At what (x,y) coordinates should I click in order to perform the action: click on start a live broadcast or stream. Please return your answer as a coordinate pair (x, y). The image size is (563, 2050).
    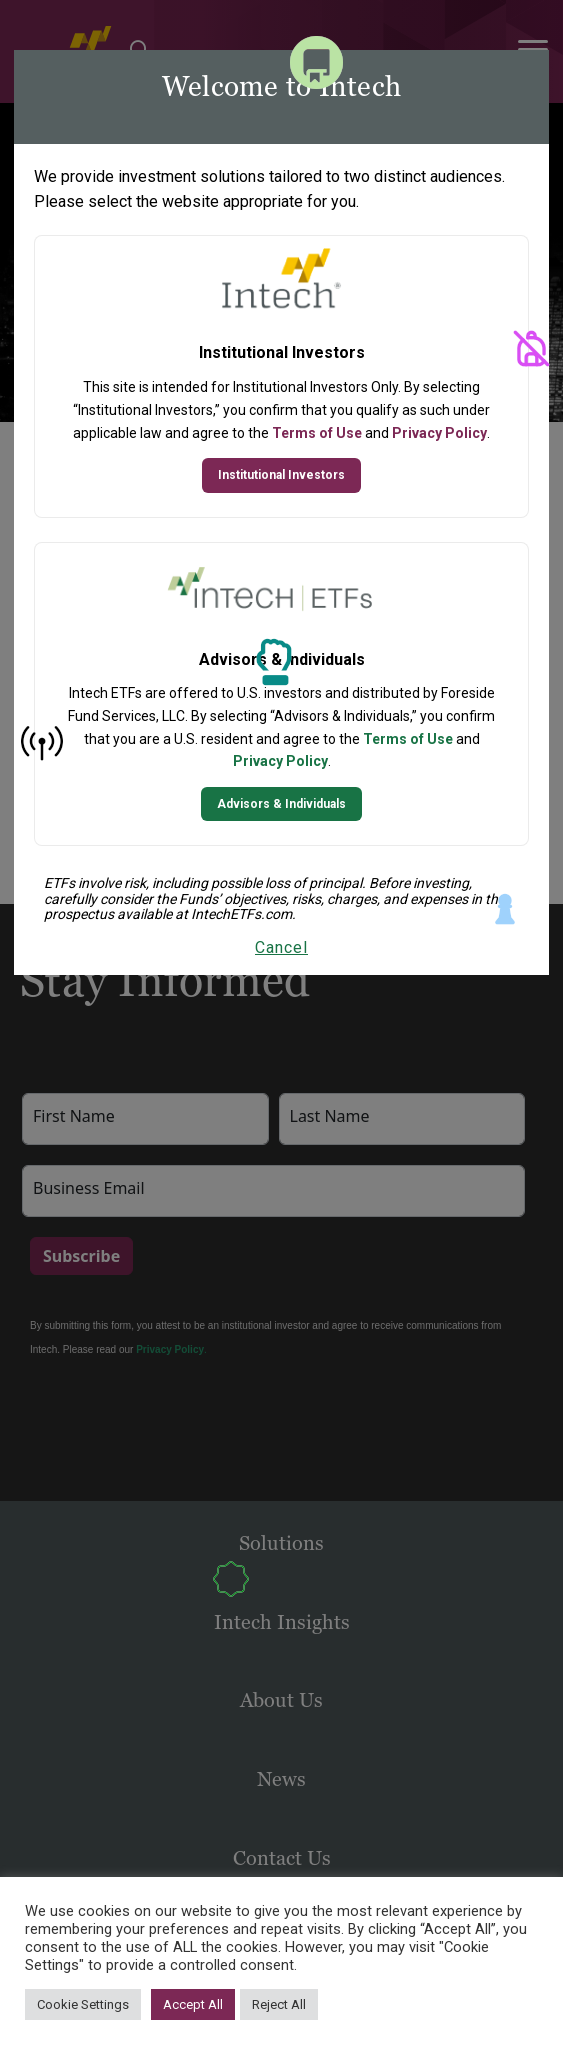
    Looking at the image, I should click on (42, 743).